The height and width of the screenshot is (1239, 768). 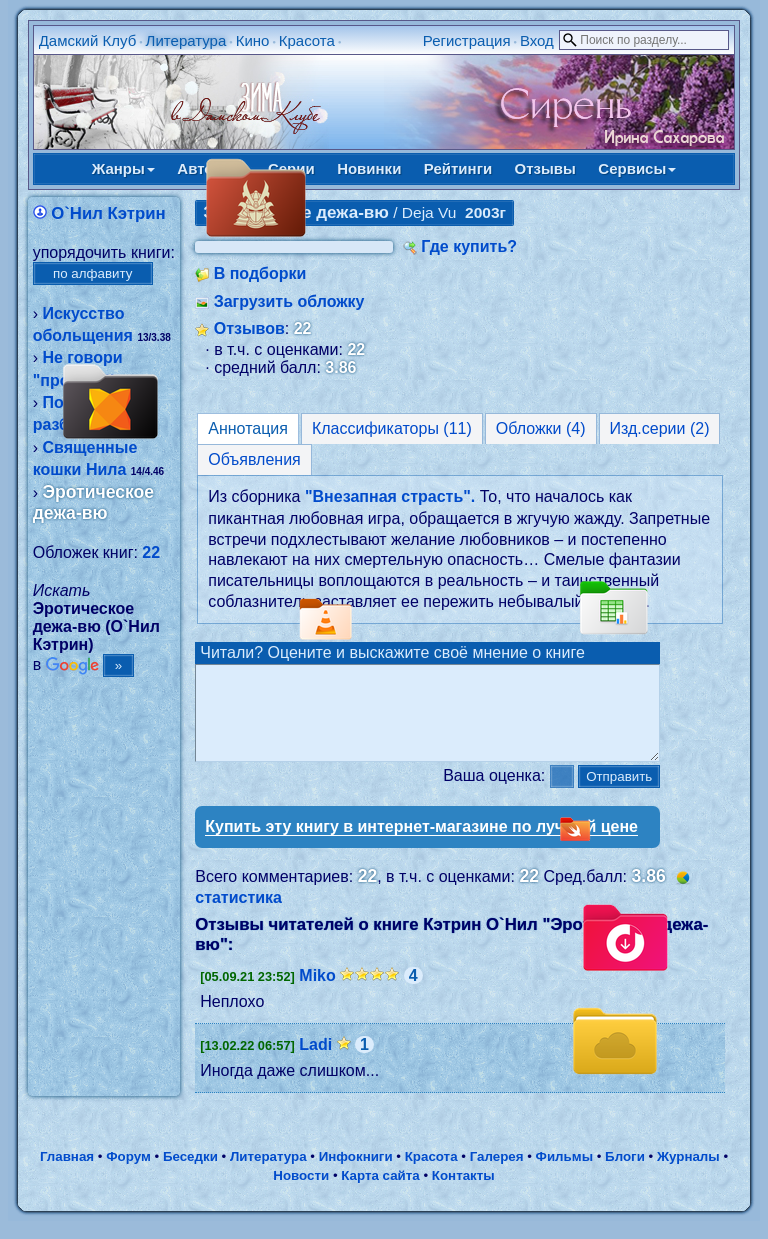 I want to click on folder for storing historical Japanese or shogun-themed content, so click(x=255, y=200).